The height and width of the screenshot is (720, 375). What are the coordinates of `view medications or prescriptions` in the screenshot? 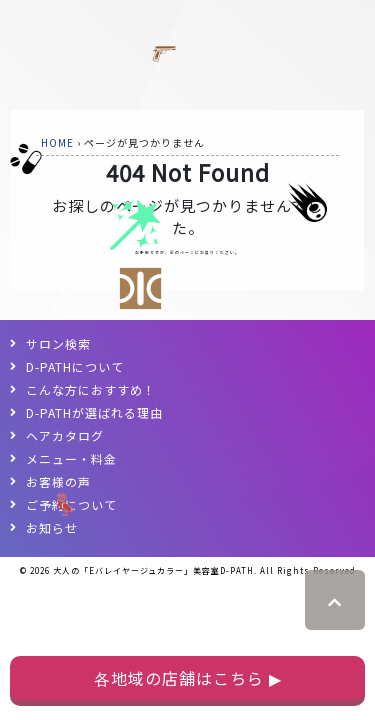 It's located at (26, 159).